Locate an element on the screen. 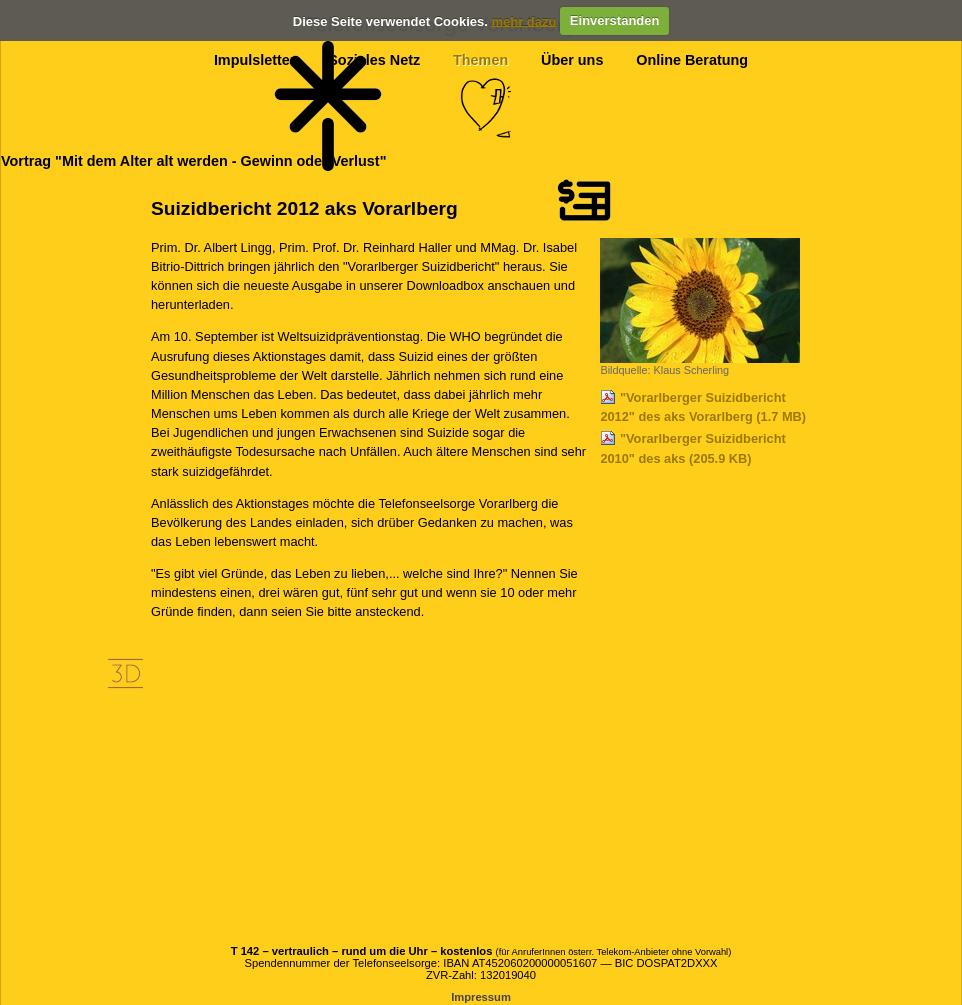 Image resolution: width=962 pixels, height=1005 pixels. toggle 3D view mode is located at coordinates (125, 673).